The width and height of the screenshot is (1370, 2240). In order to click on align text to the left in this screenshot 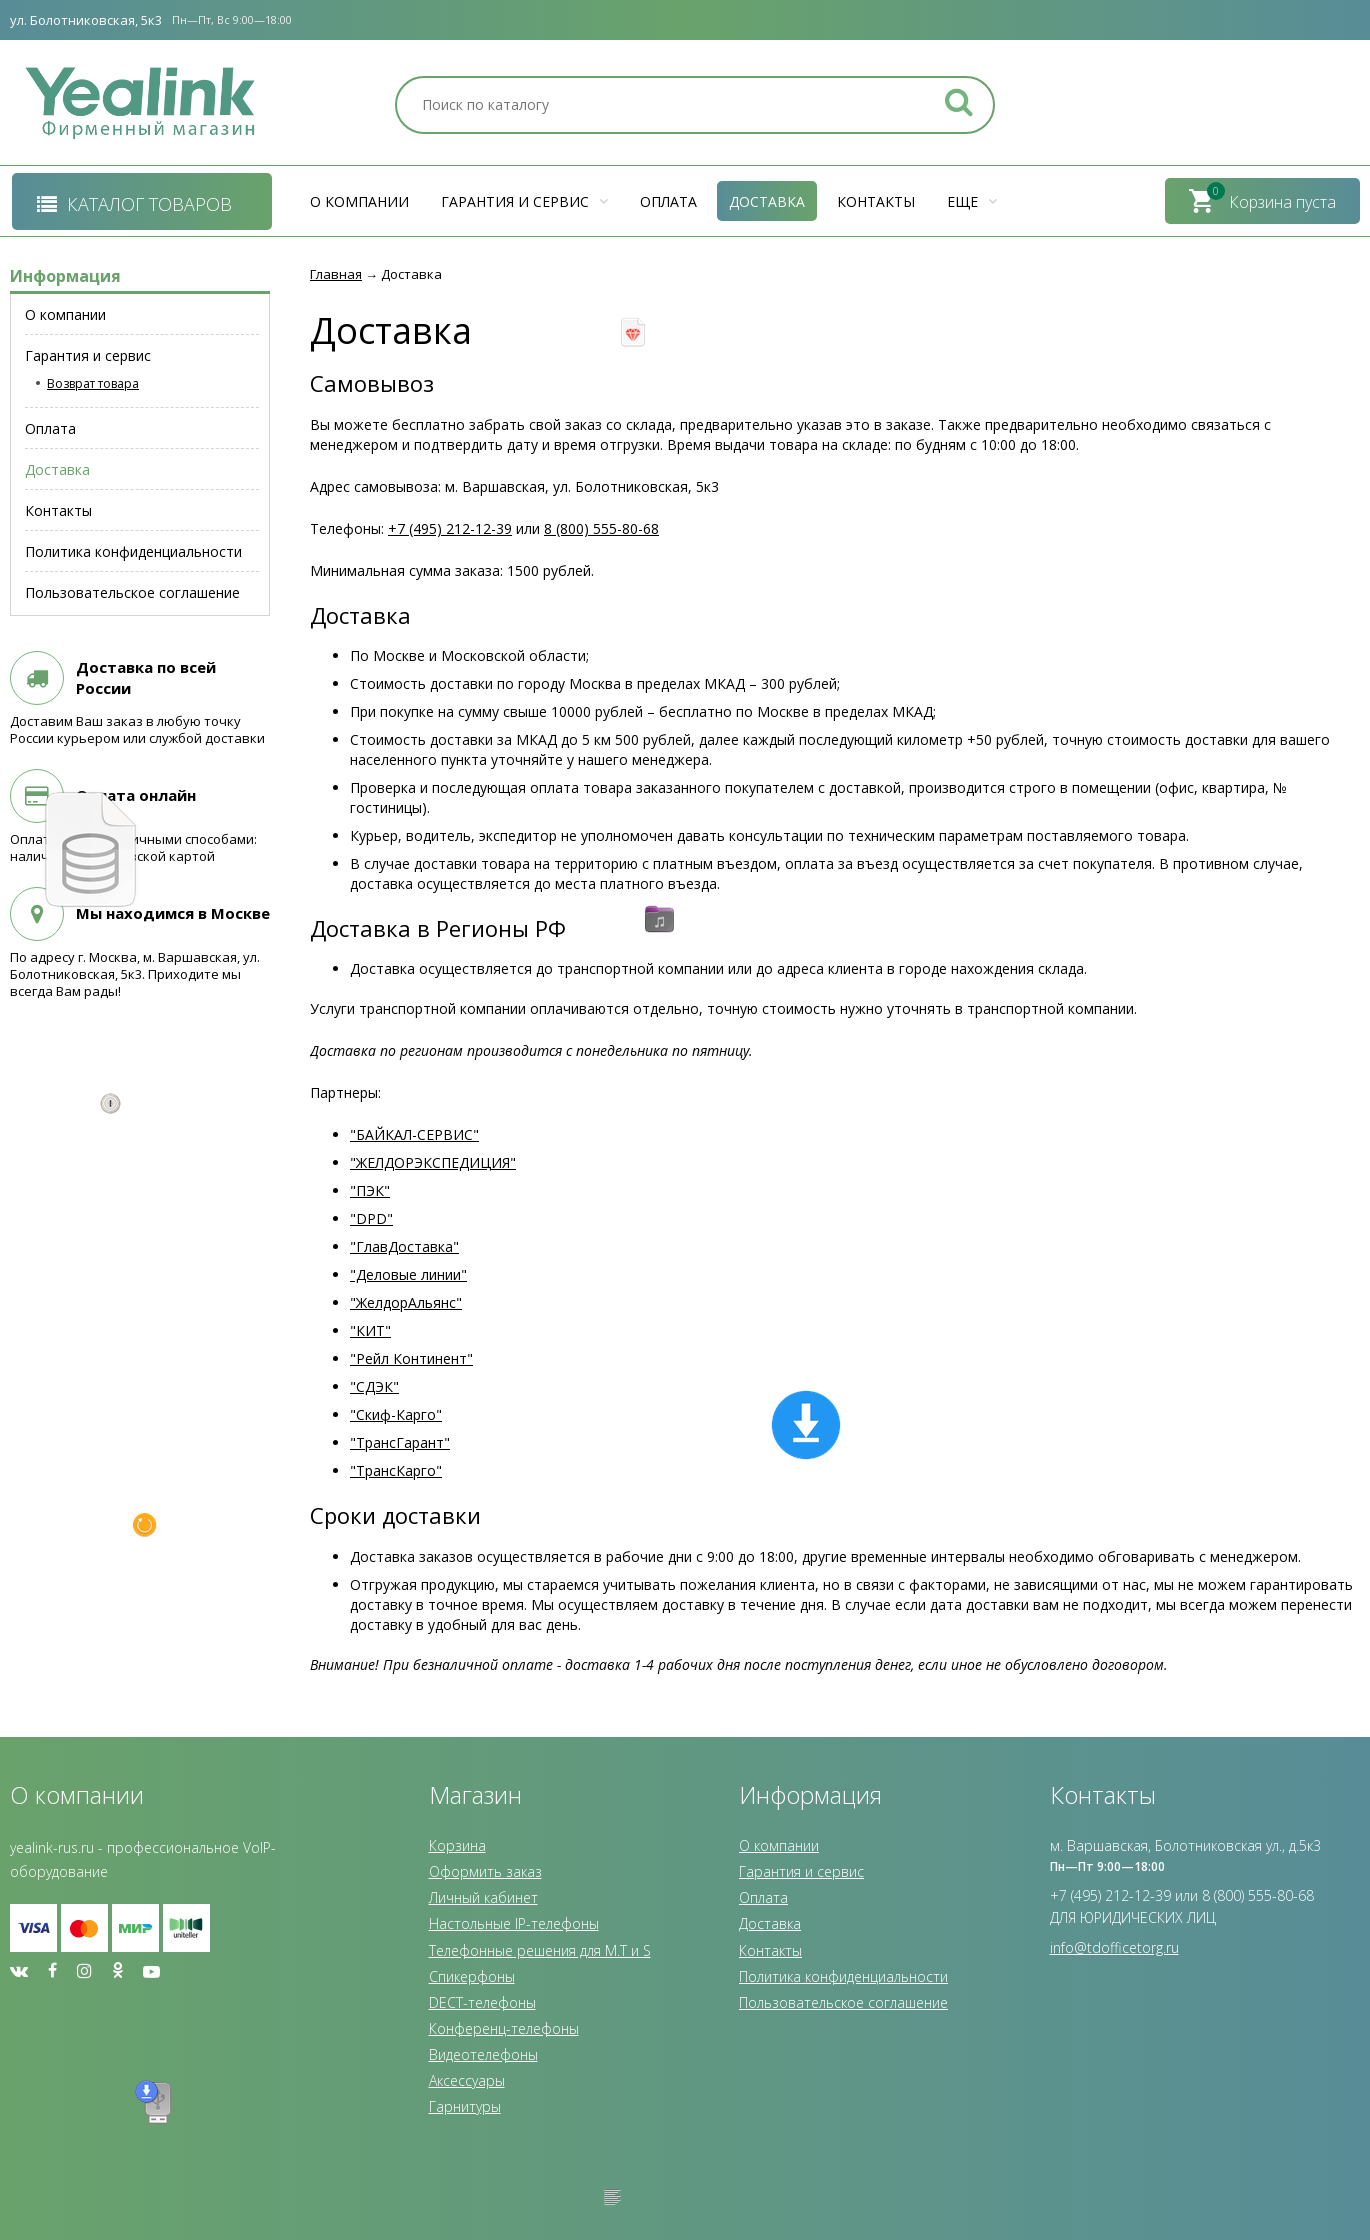, I will do `click(612, 2196)`.